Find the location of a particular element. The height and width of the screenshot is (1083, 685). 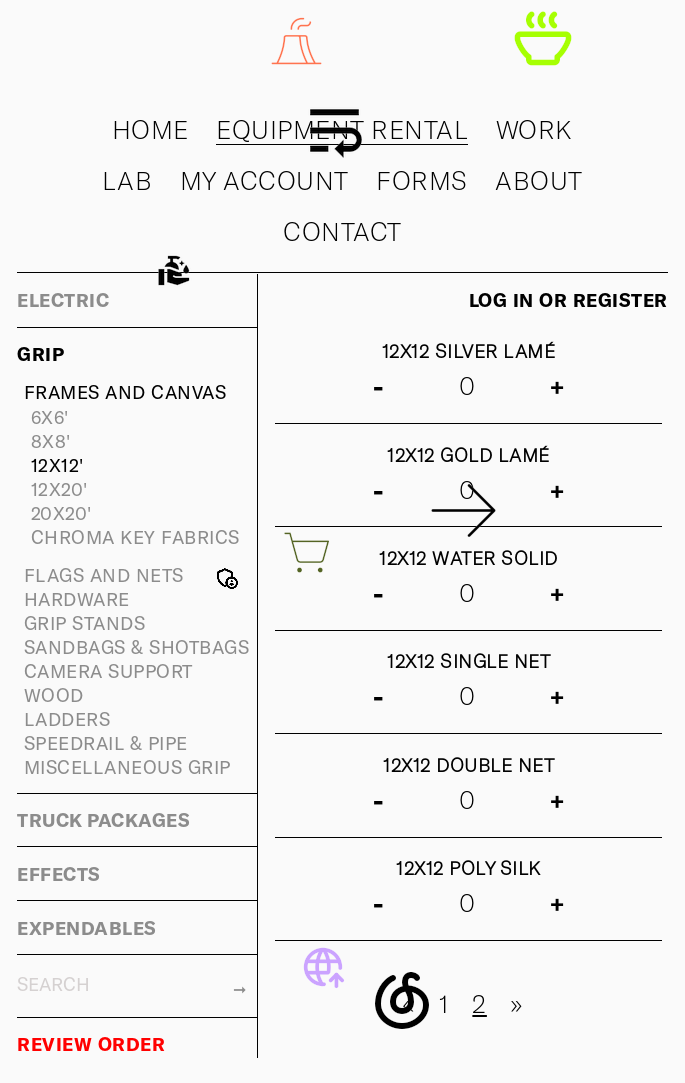

hand sanitizer or hand washing station available is located at coordinates (174, 270).